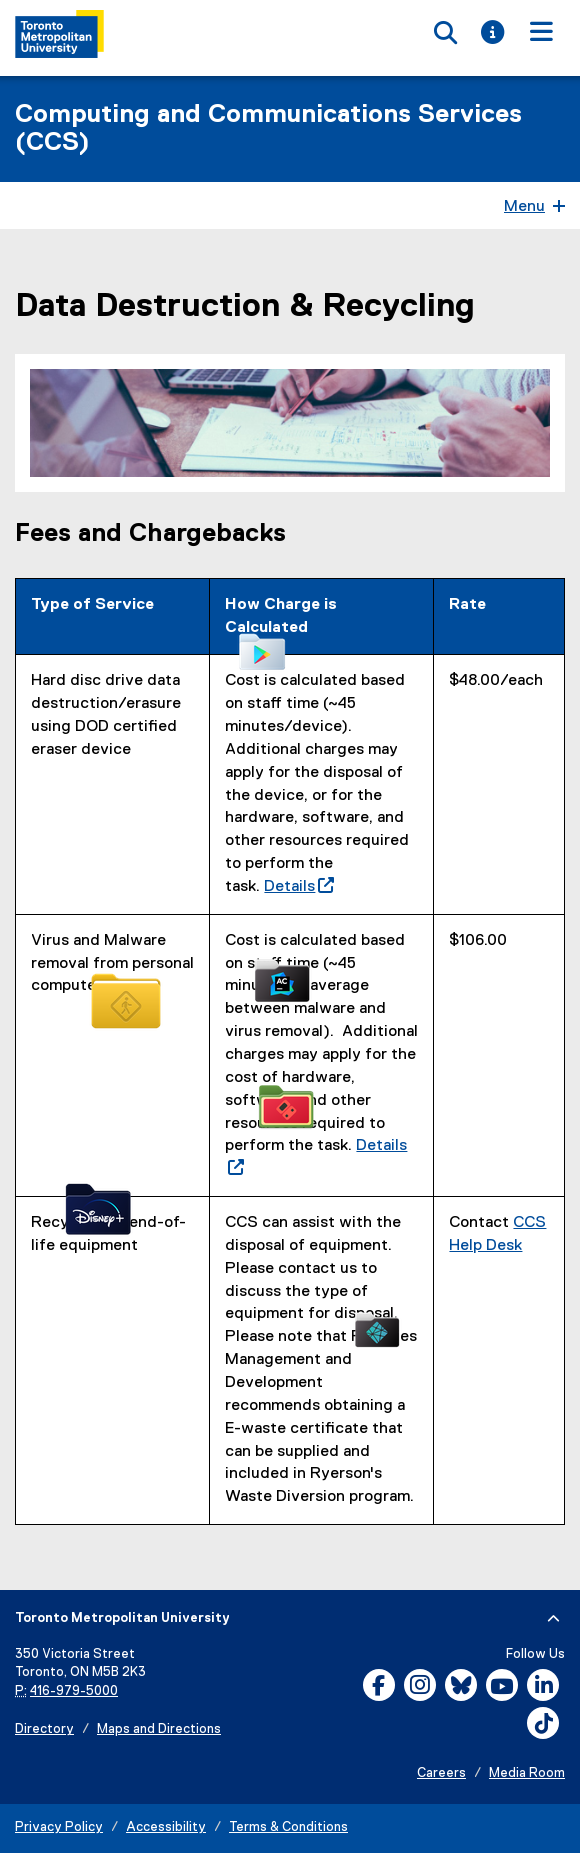 This screenshot has height=1853, width=580. I want to click on open melonDS emulator files folder, so click(286, 1108).